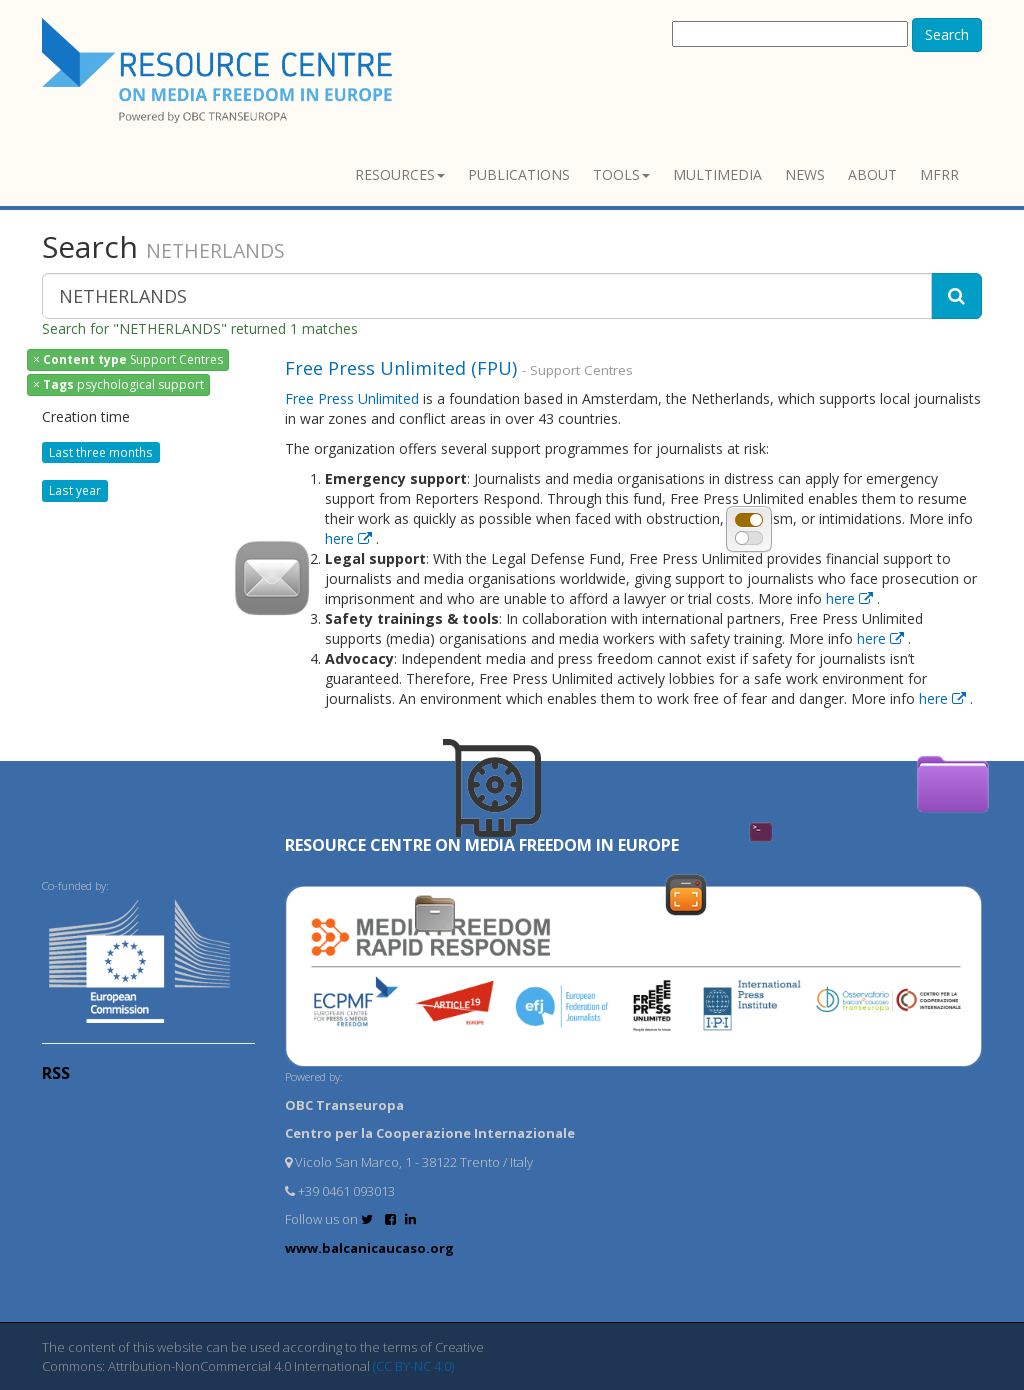 This screenshot has height=1390, width=1024. Describe the element at coordinates (686, 895) in the screenshot. I see `open peek app for quick file previews` at that location.